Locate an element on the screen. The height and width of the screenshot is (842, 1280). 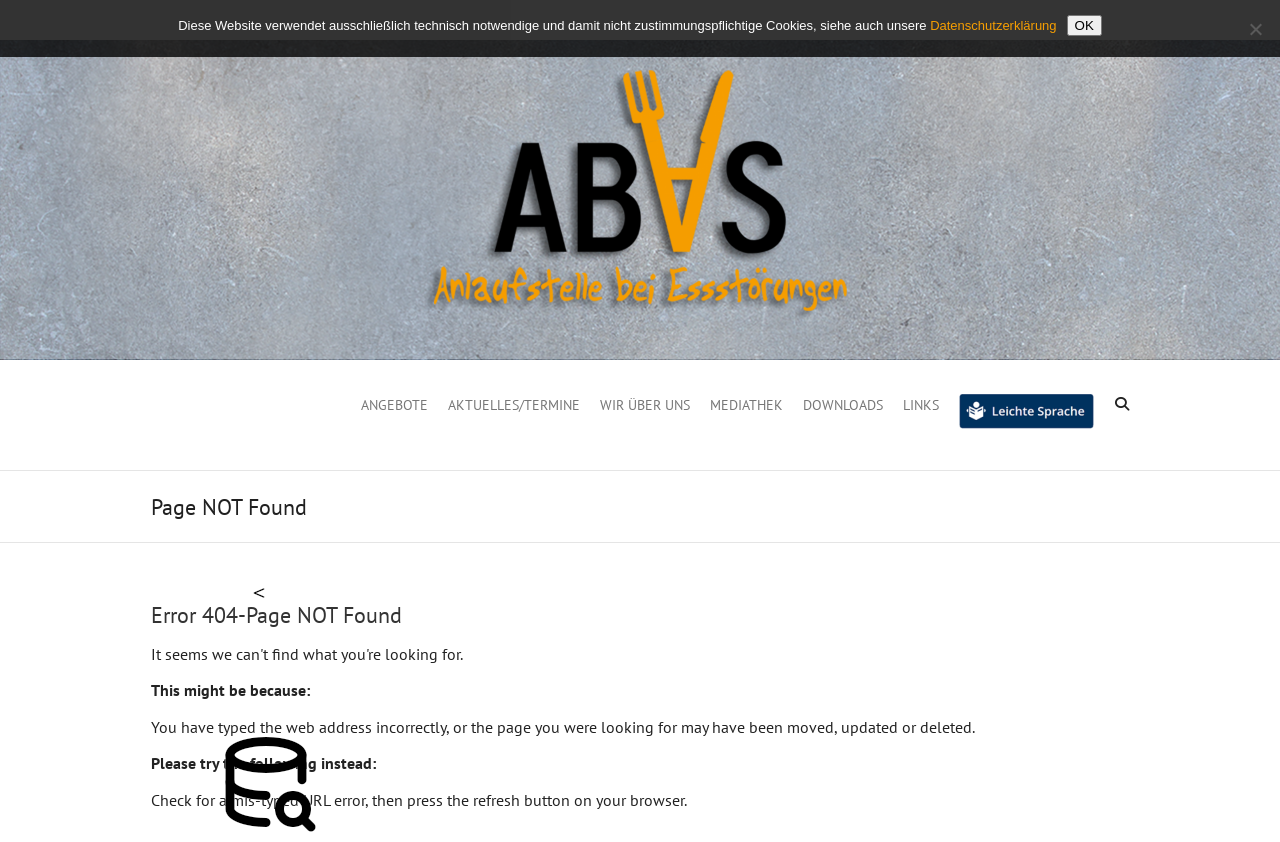
search within a database is located at coordinates (266, 782).